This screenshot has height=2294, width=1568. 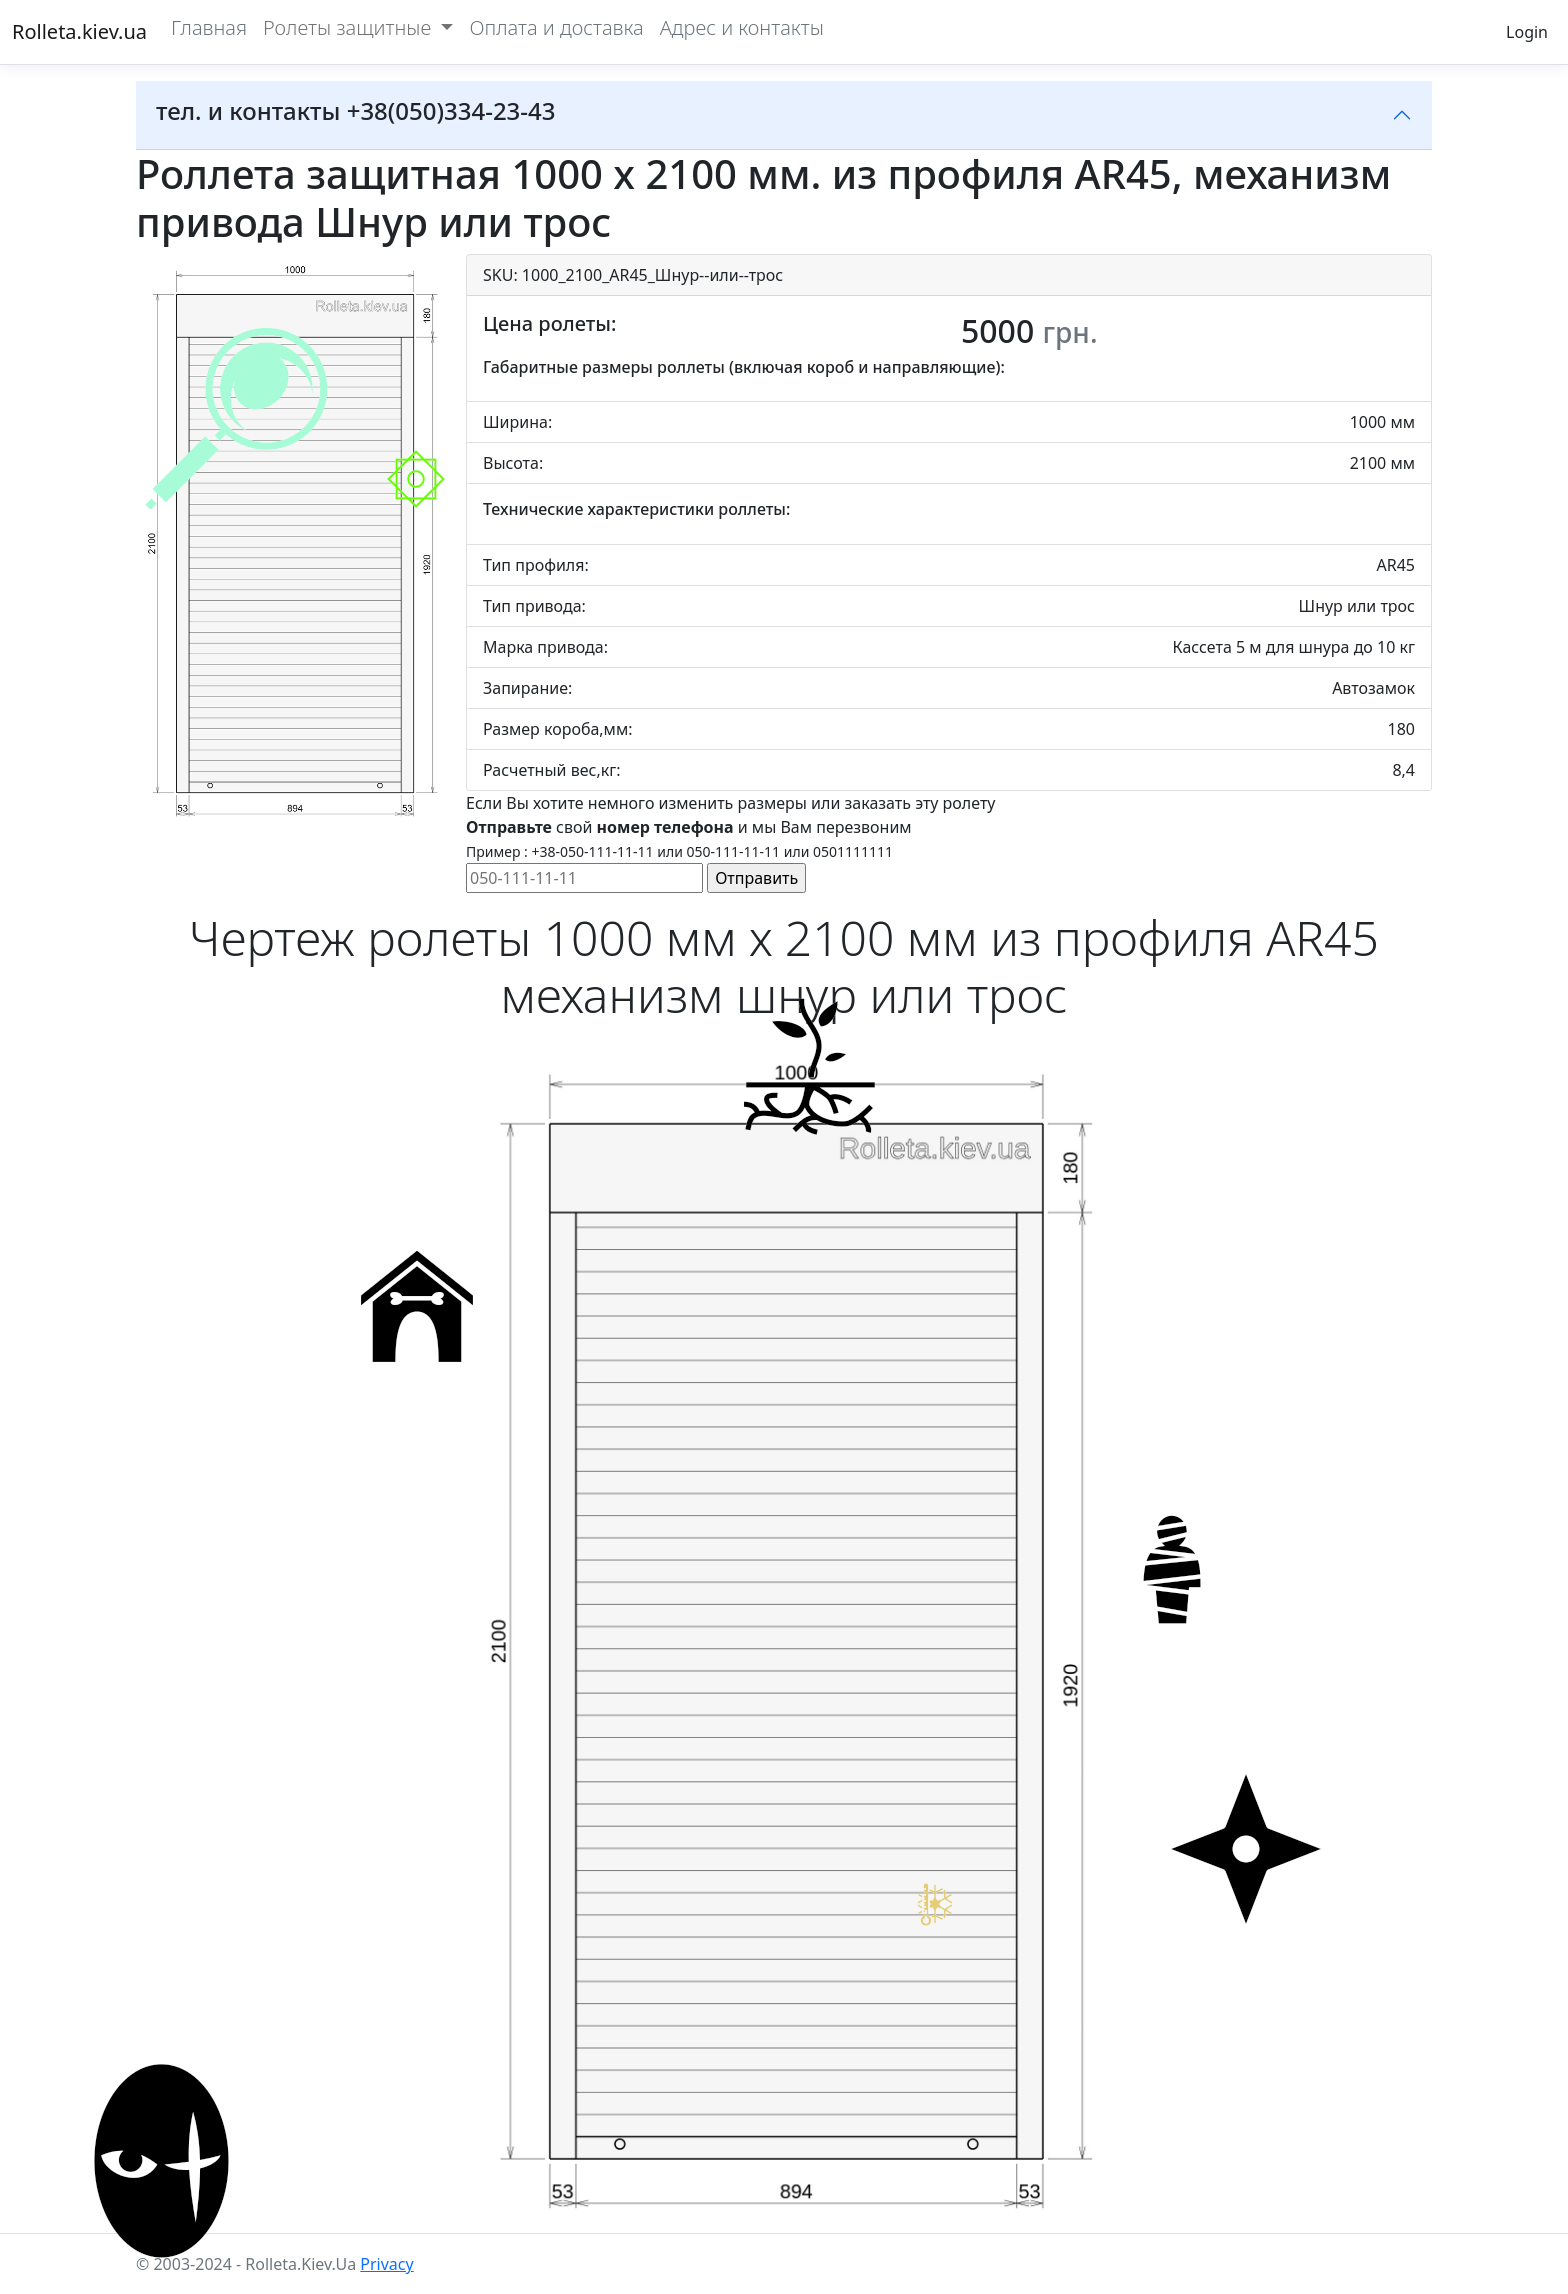 I want to click on indicates injured or wounded status, so click(x=1173, y=1569).